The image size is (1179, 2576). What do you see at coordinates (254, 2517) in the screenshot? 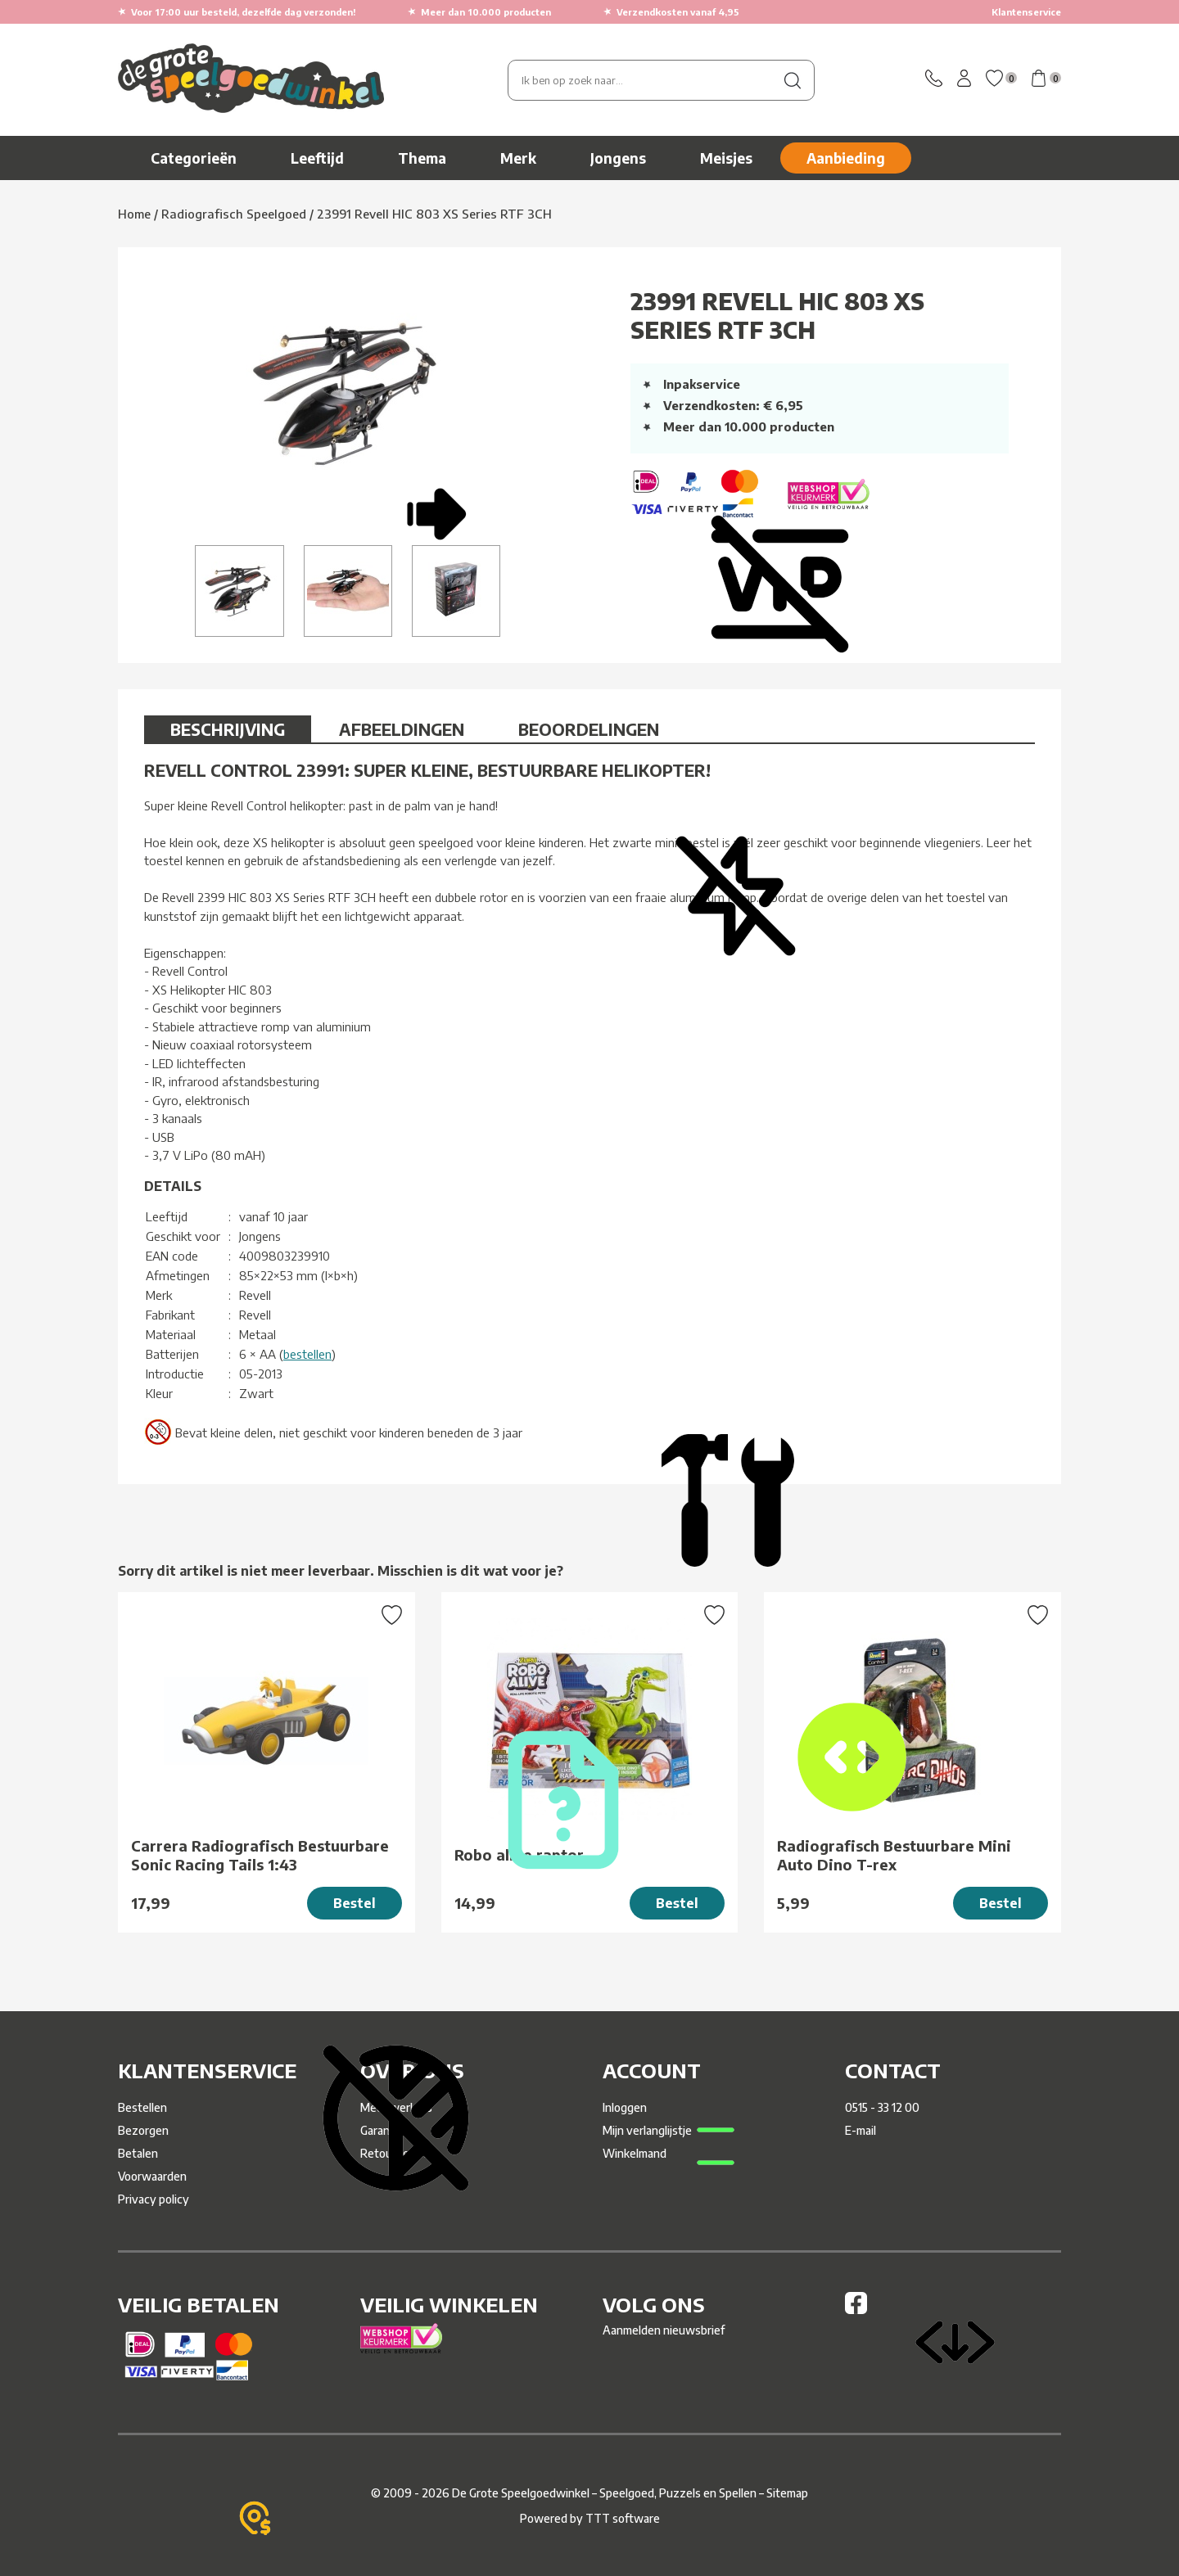
I see `find nearby financial services or ATMs` at bounding box center [254, 2517].